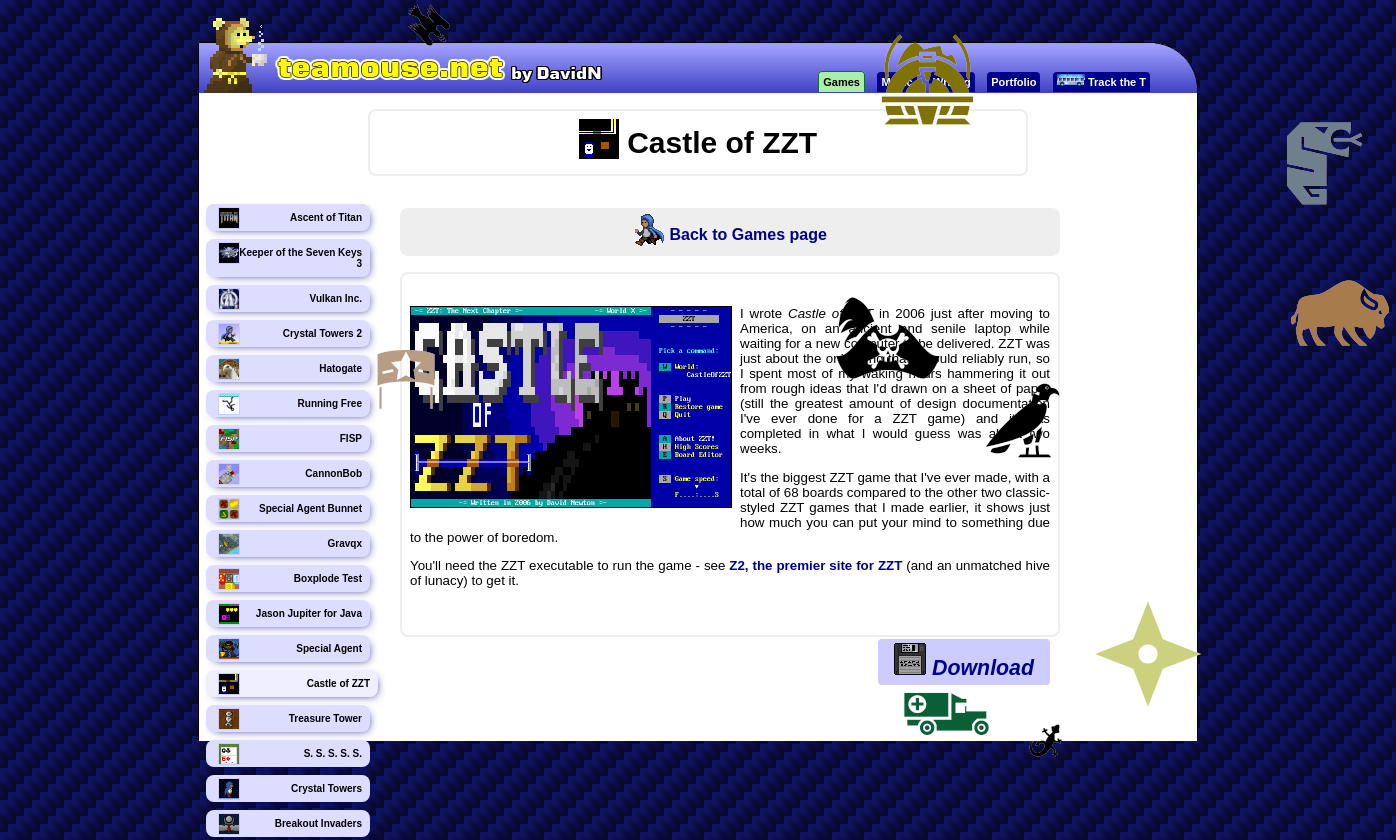 The image size is (1396, 840). I want to click on egyptian-themed game element or character, so click(1022, 420).